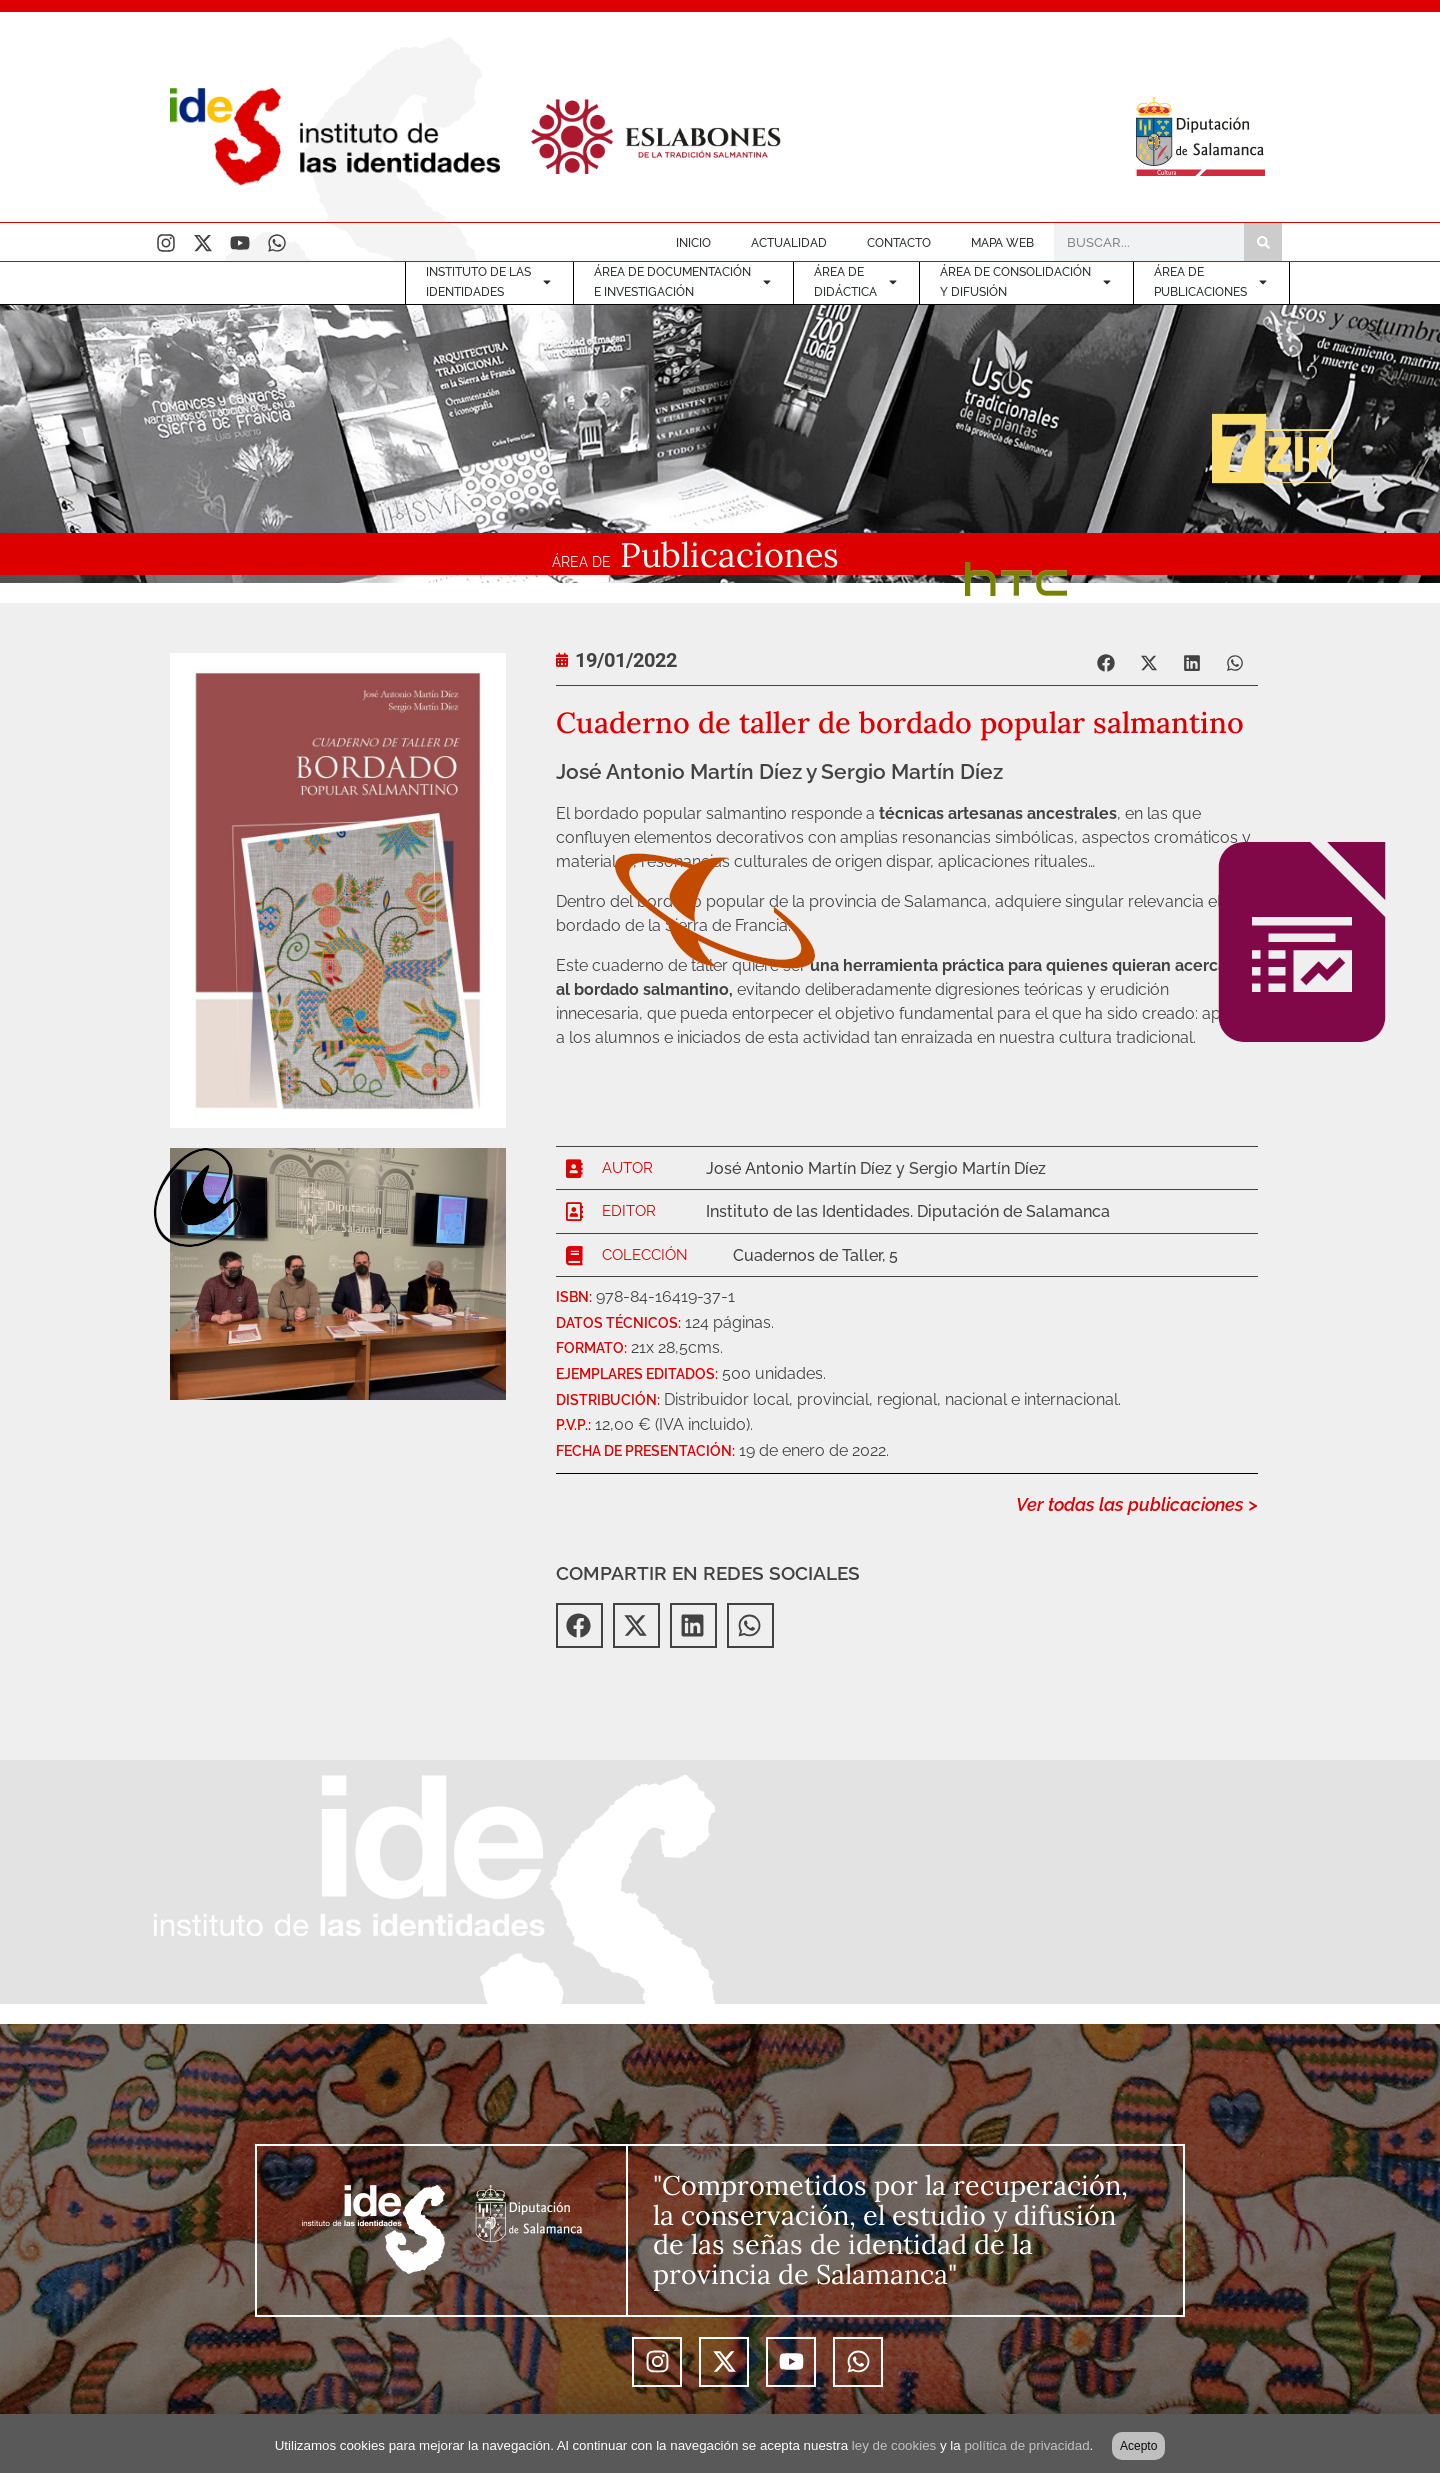 The image size is (1440, 2473). Describe the element at coordinates (715, 911) in the screenshot. I see `saturn brand logo` at that location.